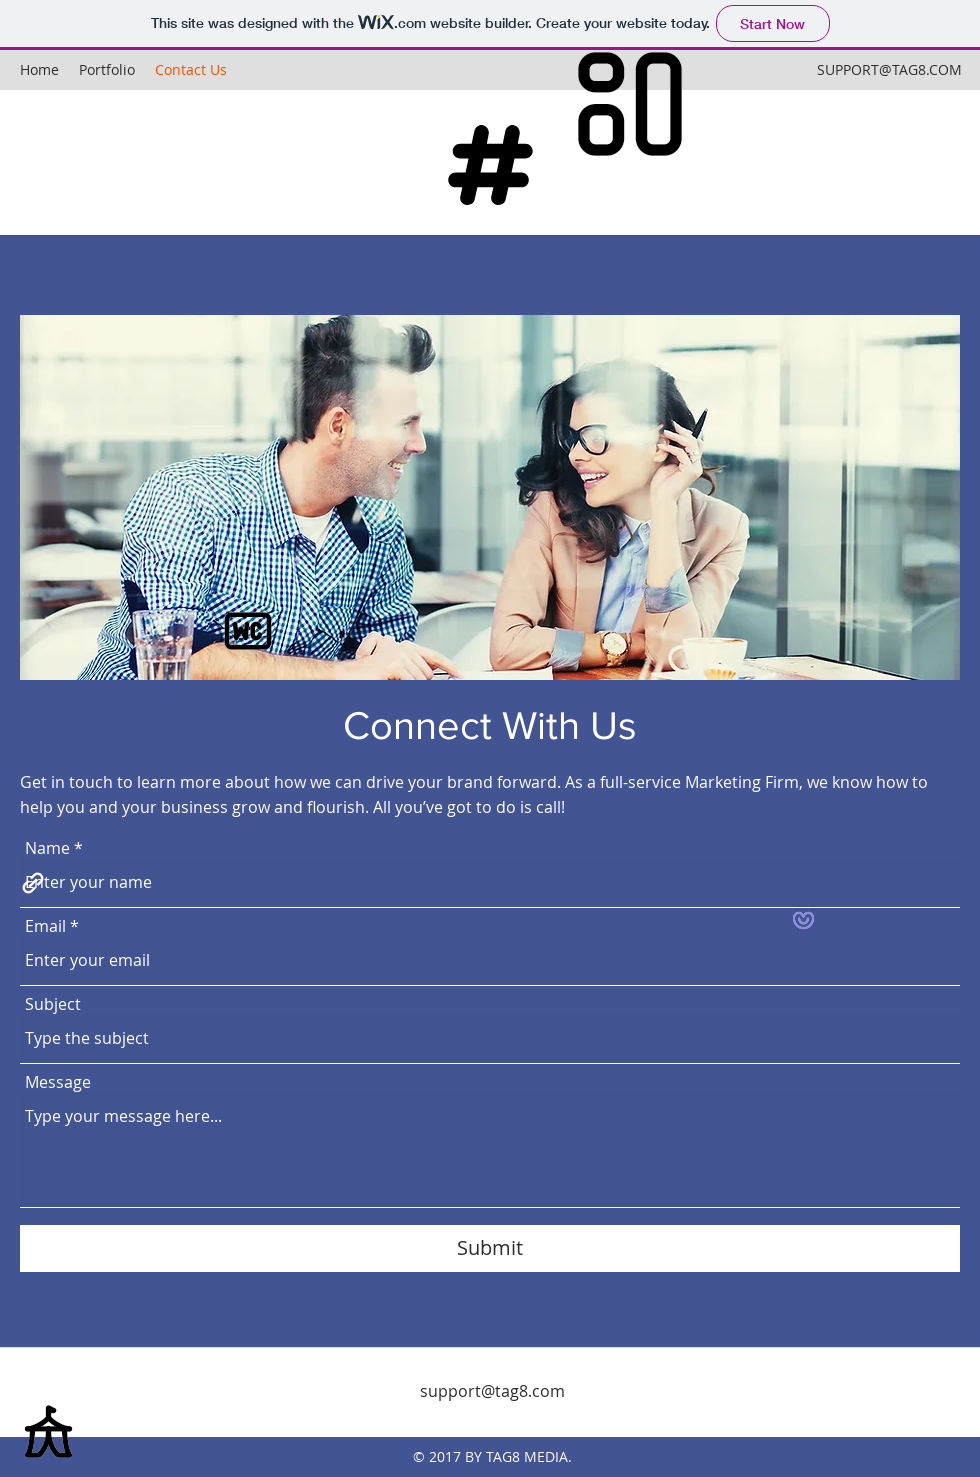 The width and height of the screenshot is (980, 1477). I want to click on open badoo dating app, so click(803, 920).